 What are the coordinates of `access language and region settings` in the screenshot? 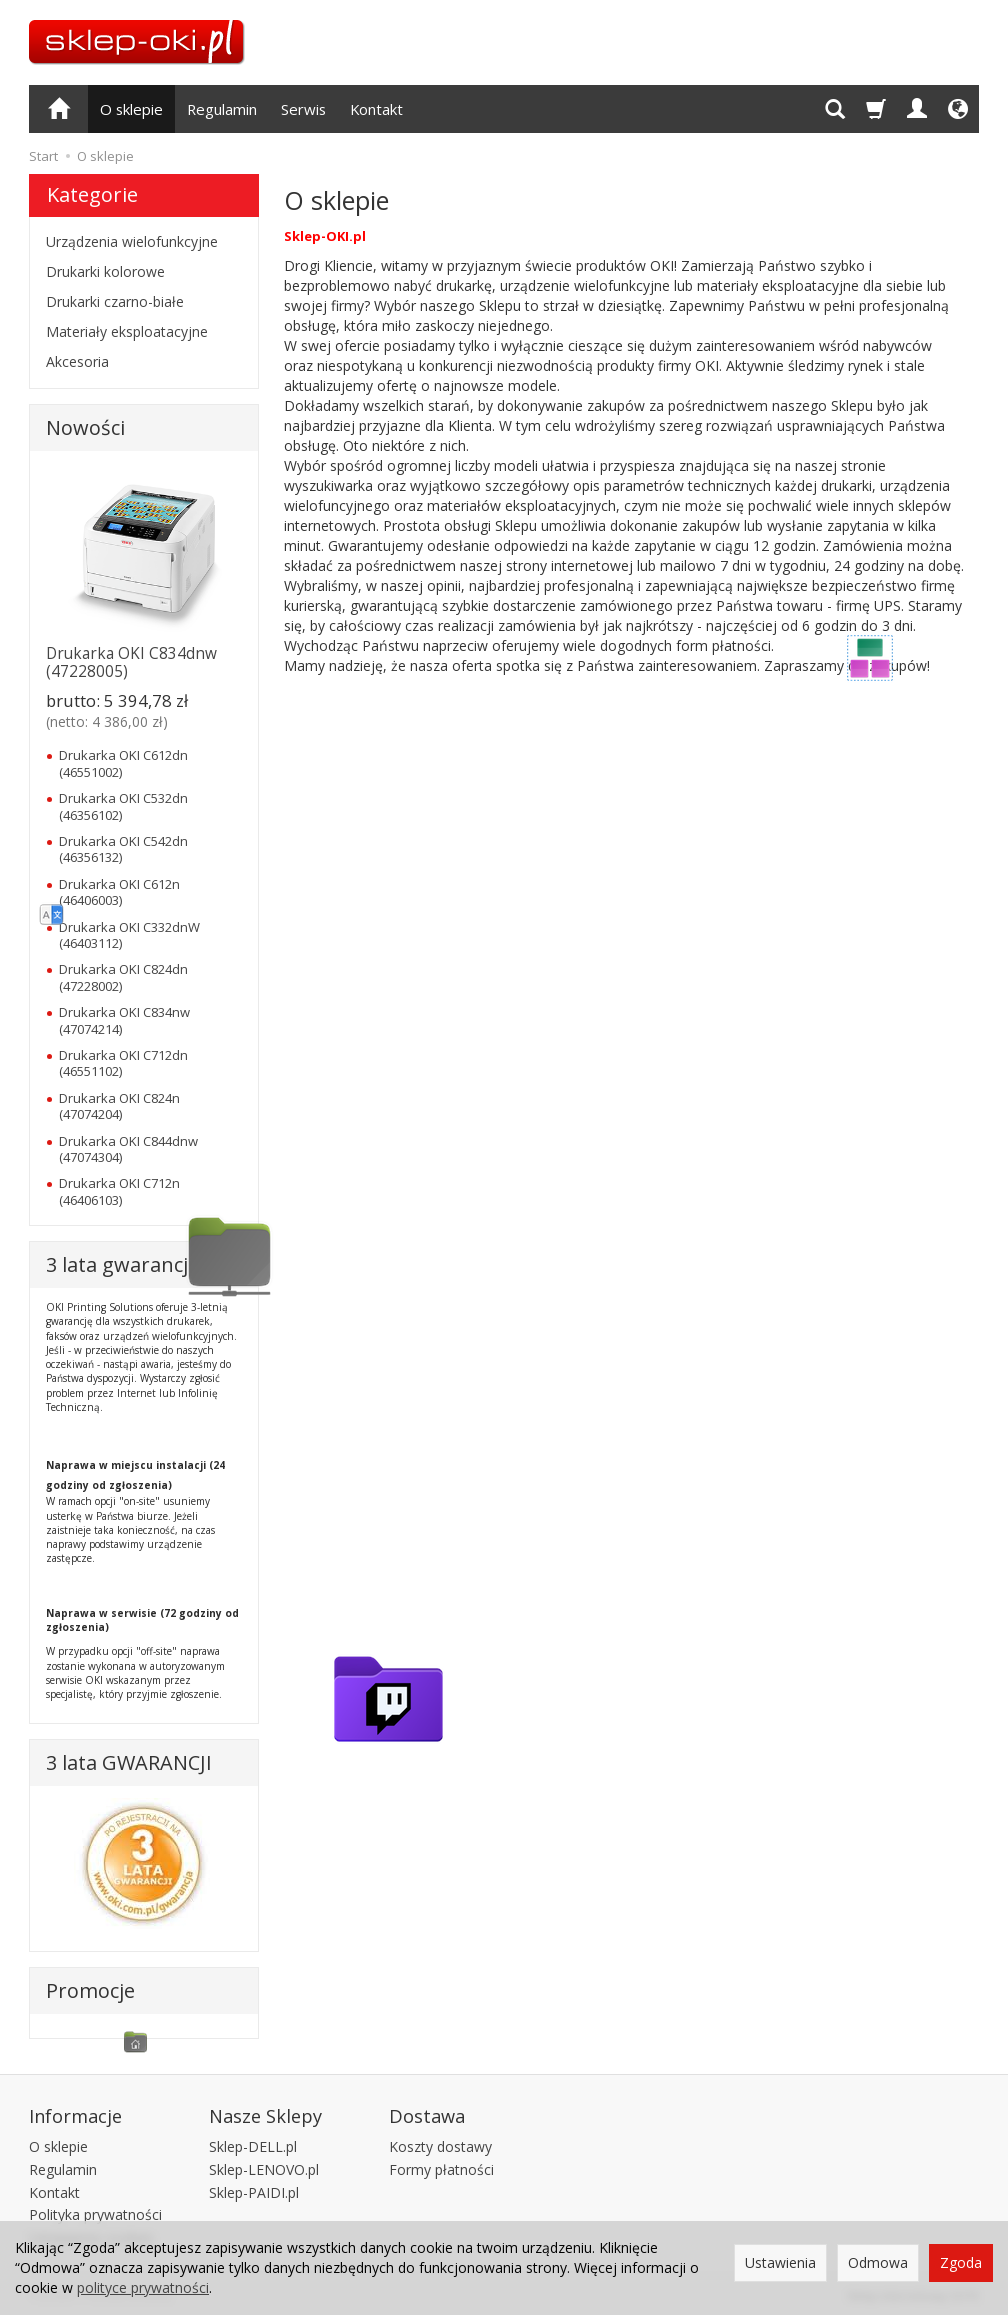 It's located at (51, 914).